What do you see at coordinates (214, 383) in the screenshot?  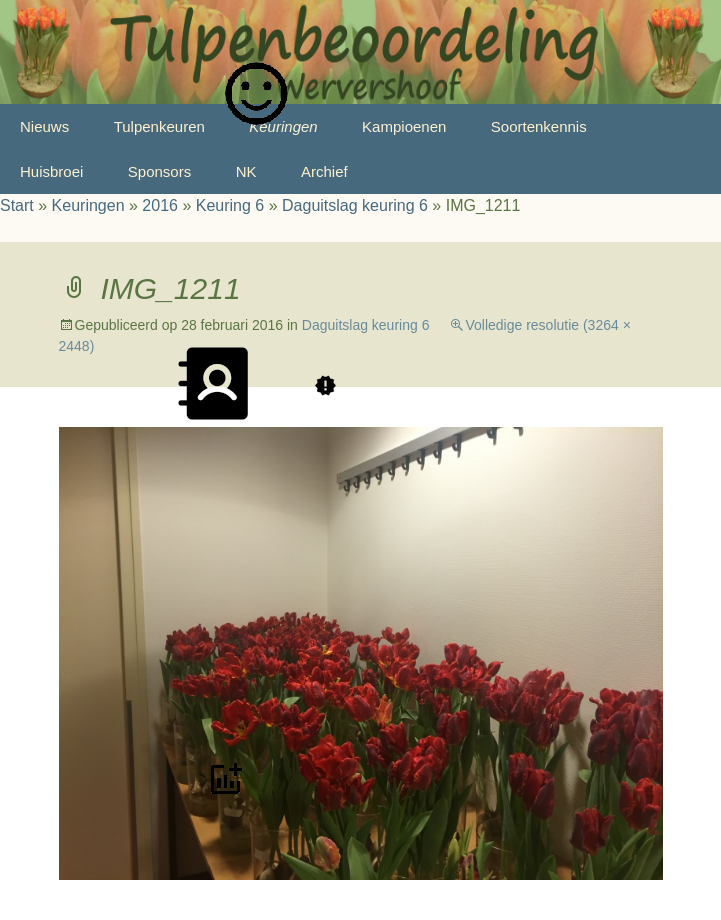 I see `open your contacts list` at bounding box center [214, 383].